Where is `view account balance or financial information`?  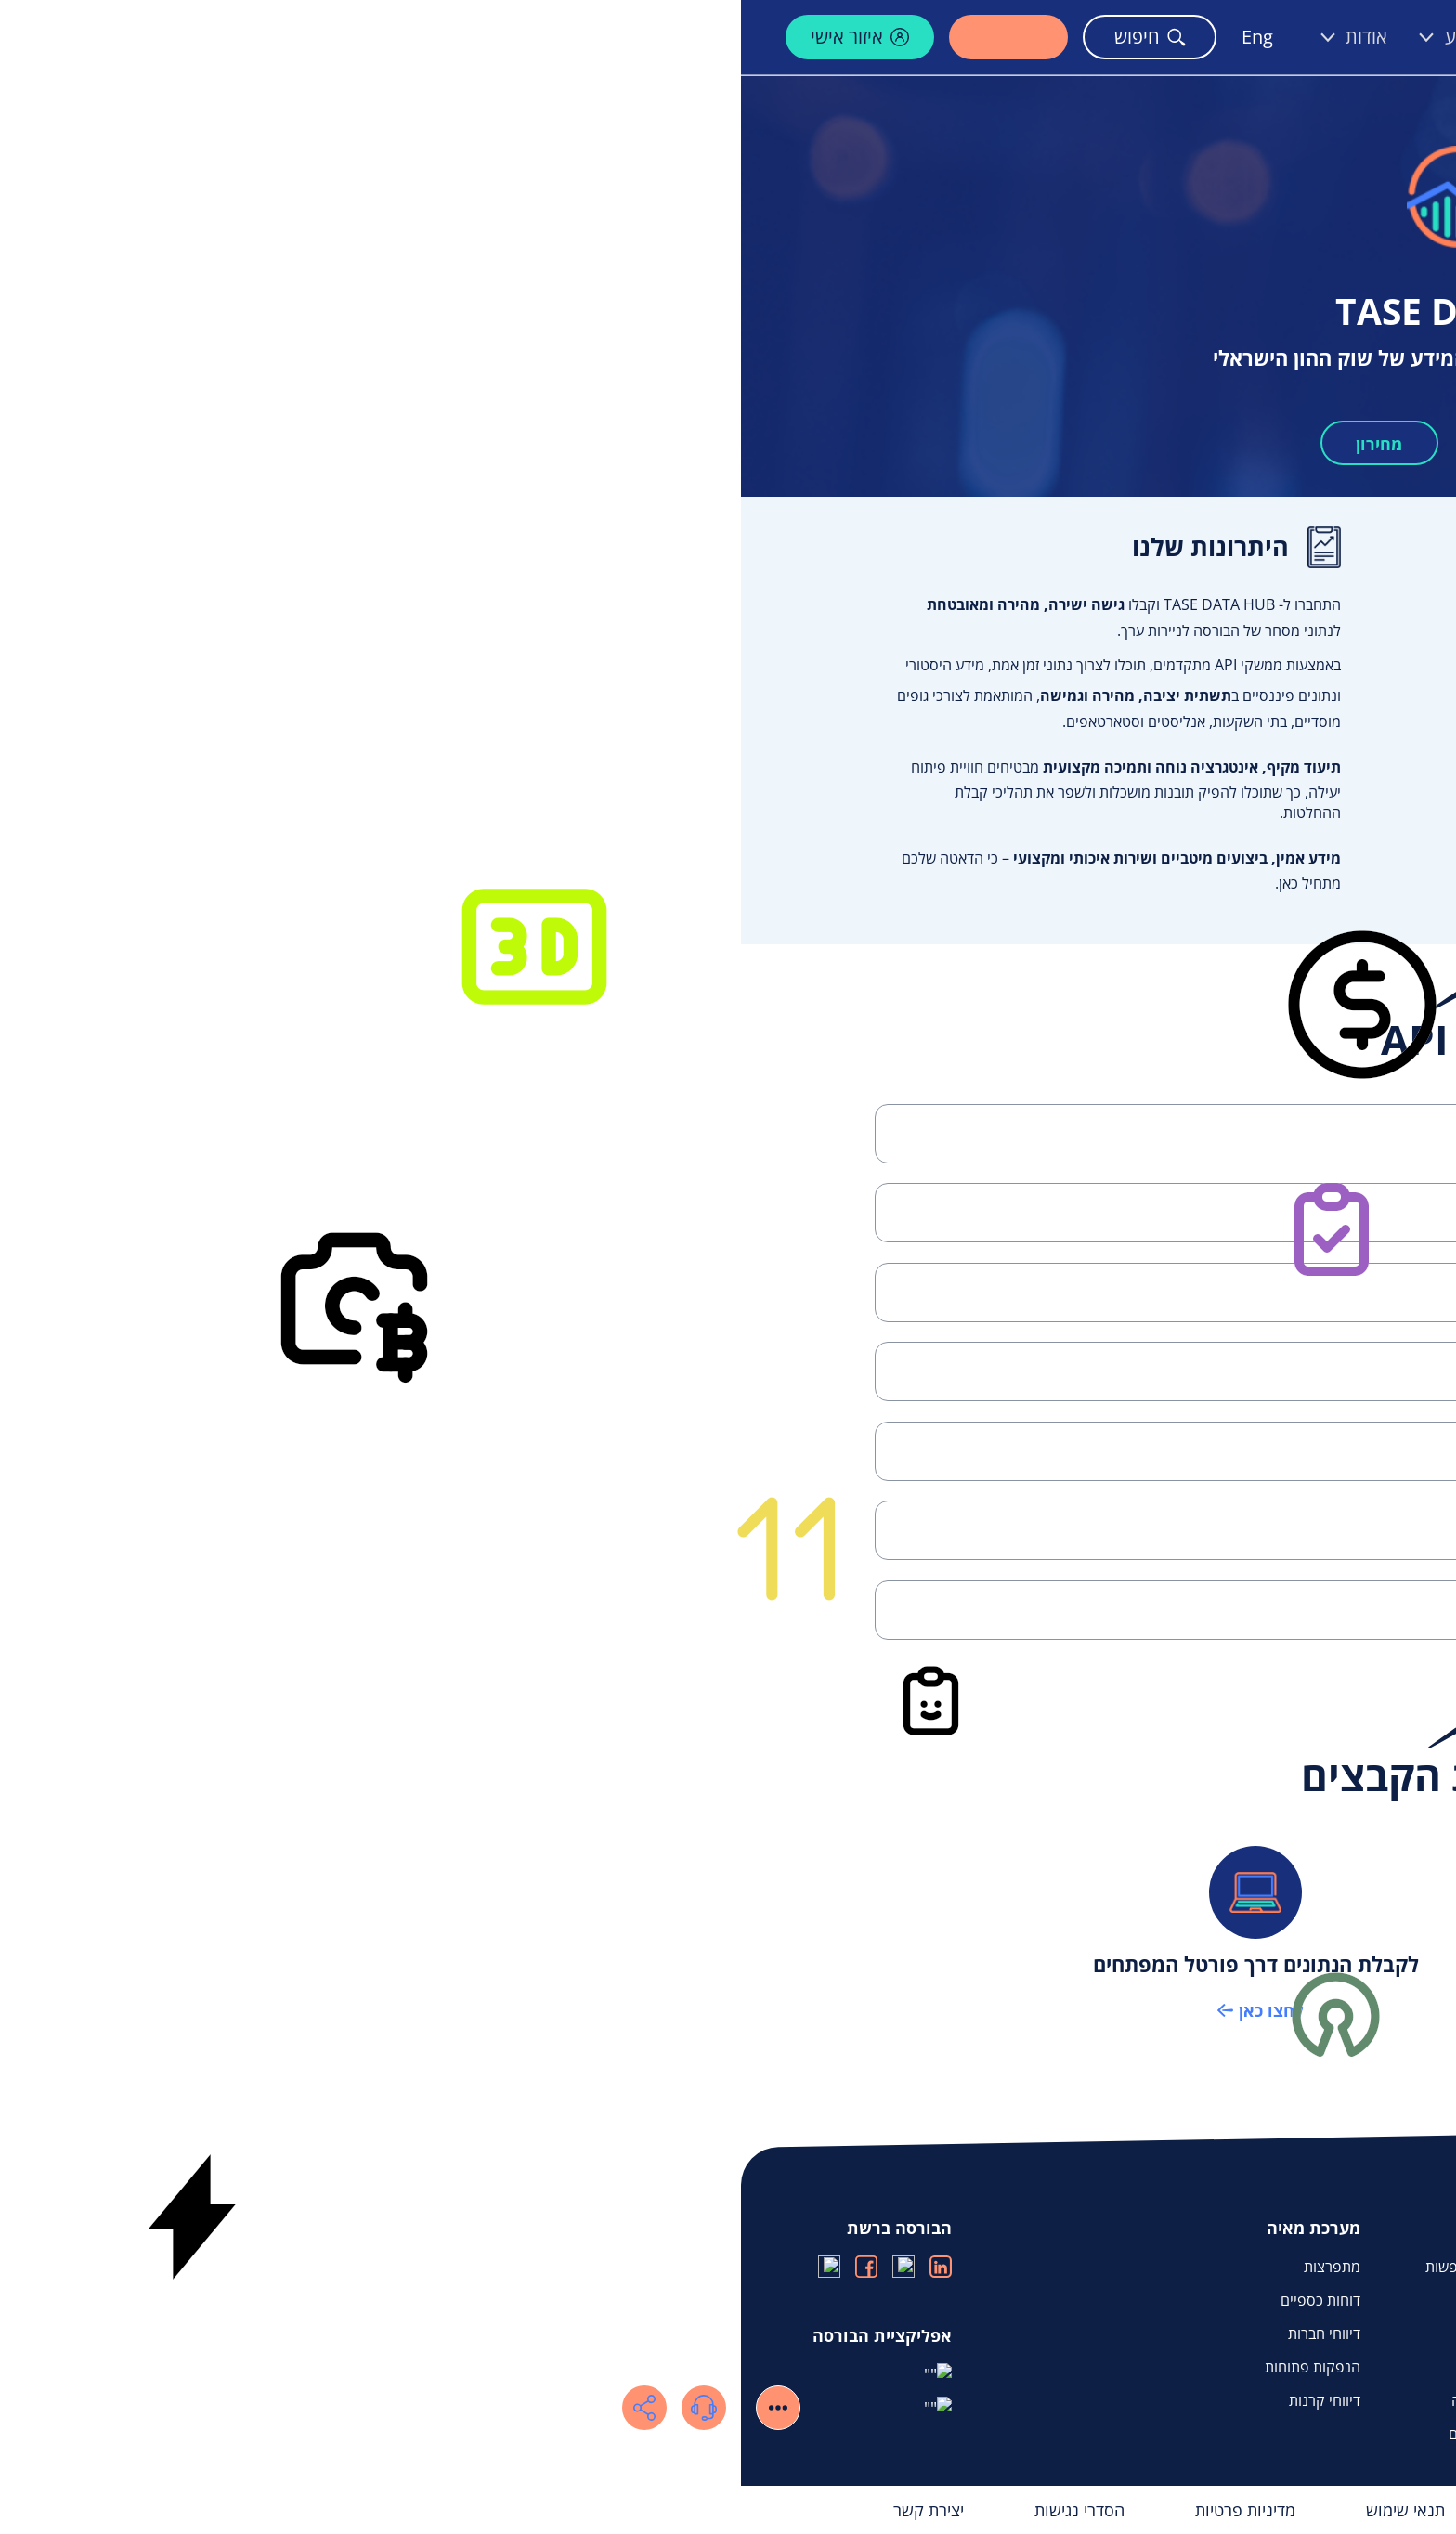 view account balance or financial information is located at coordinates (1362, 1005).